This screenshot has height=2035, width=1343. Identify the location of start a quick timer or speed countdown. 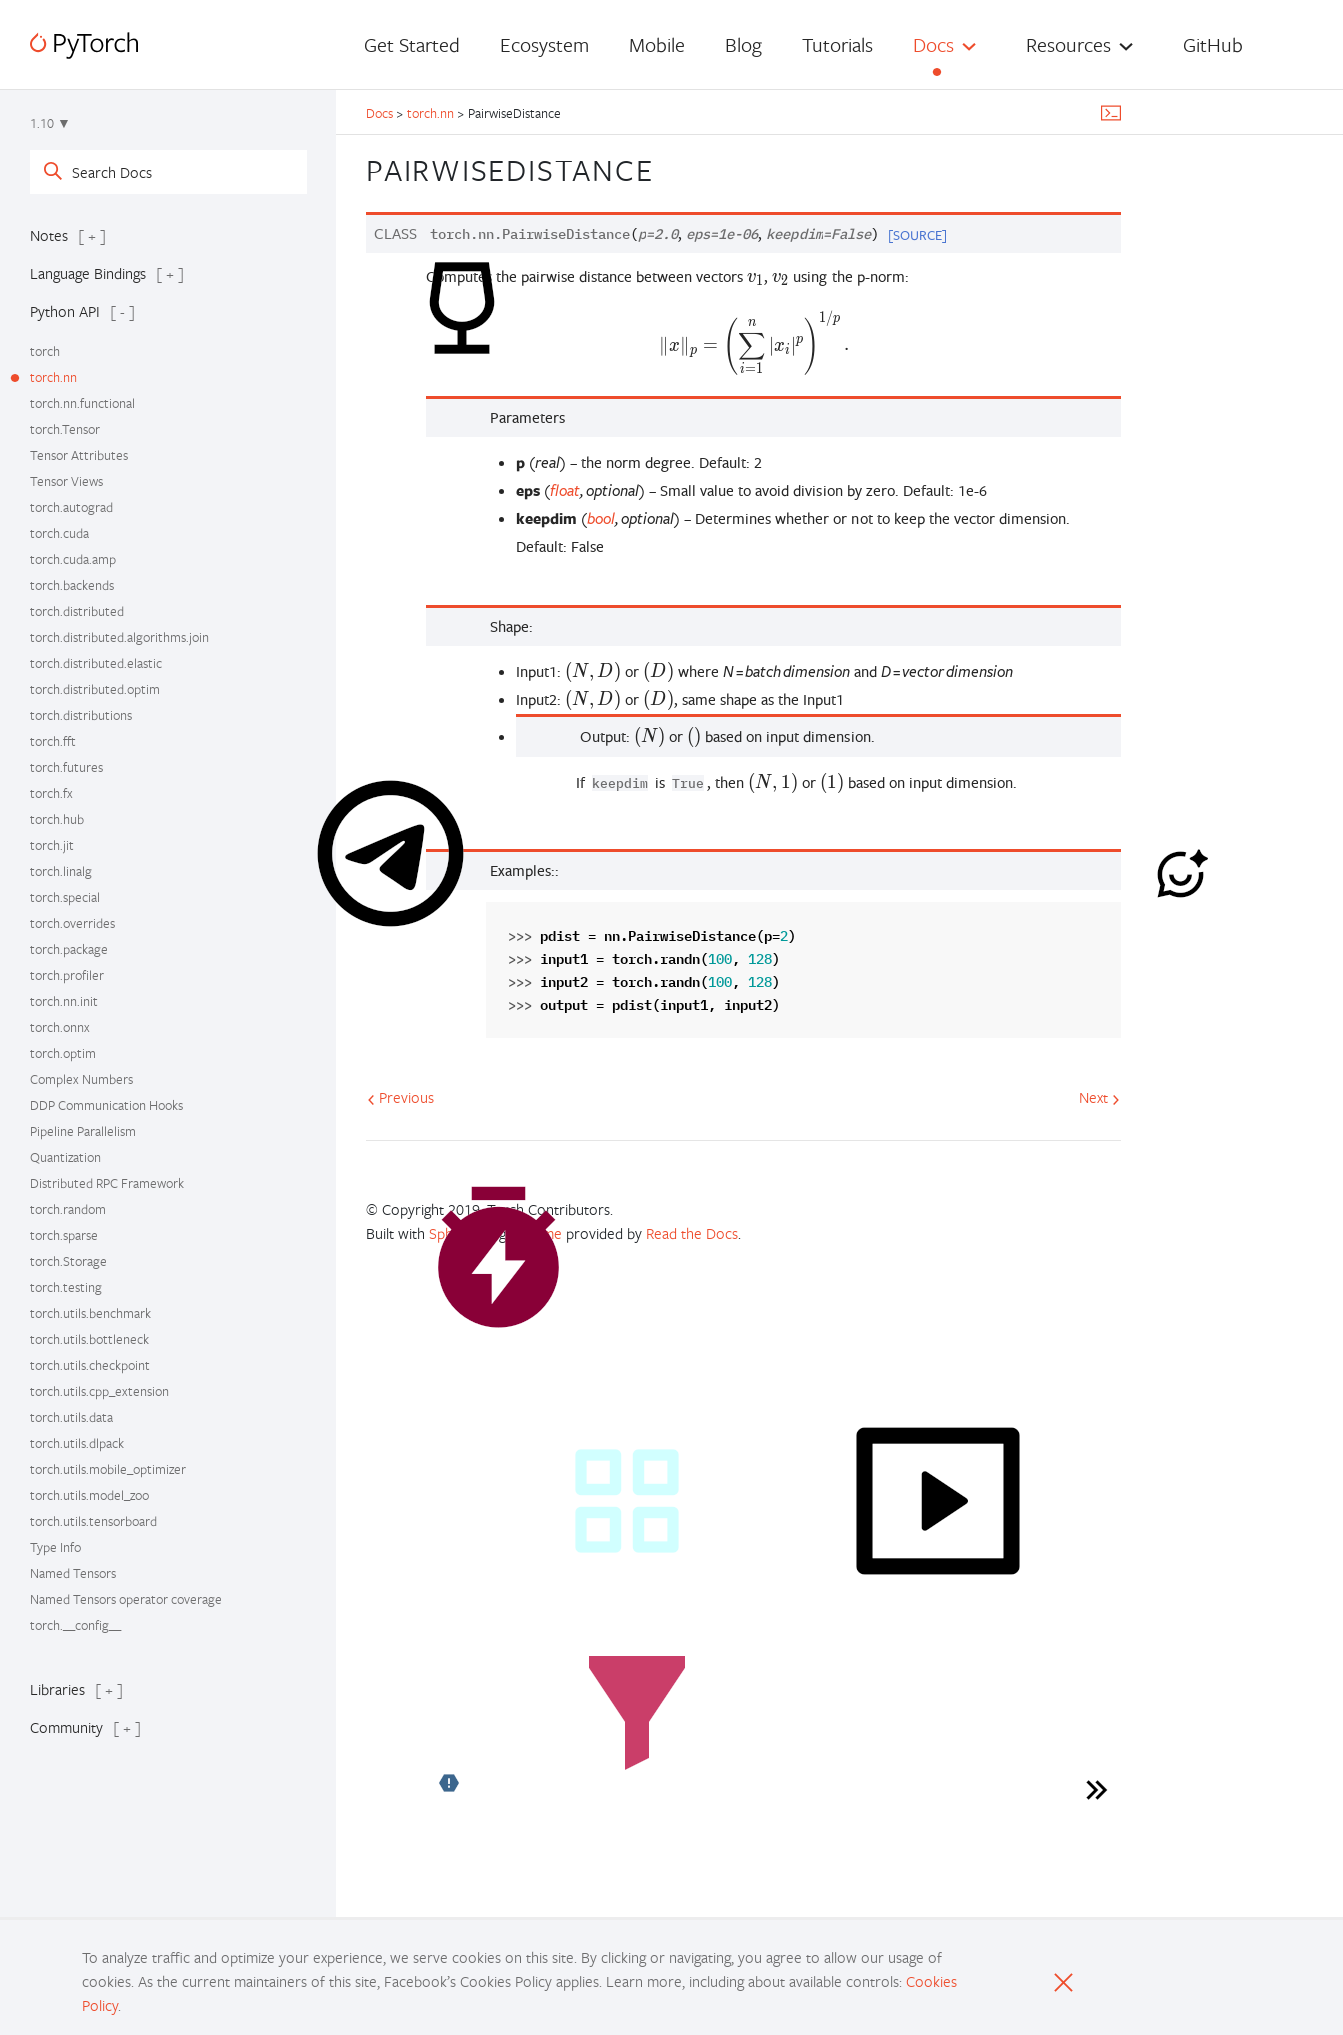
(498, 1260).